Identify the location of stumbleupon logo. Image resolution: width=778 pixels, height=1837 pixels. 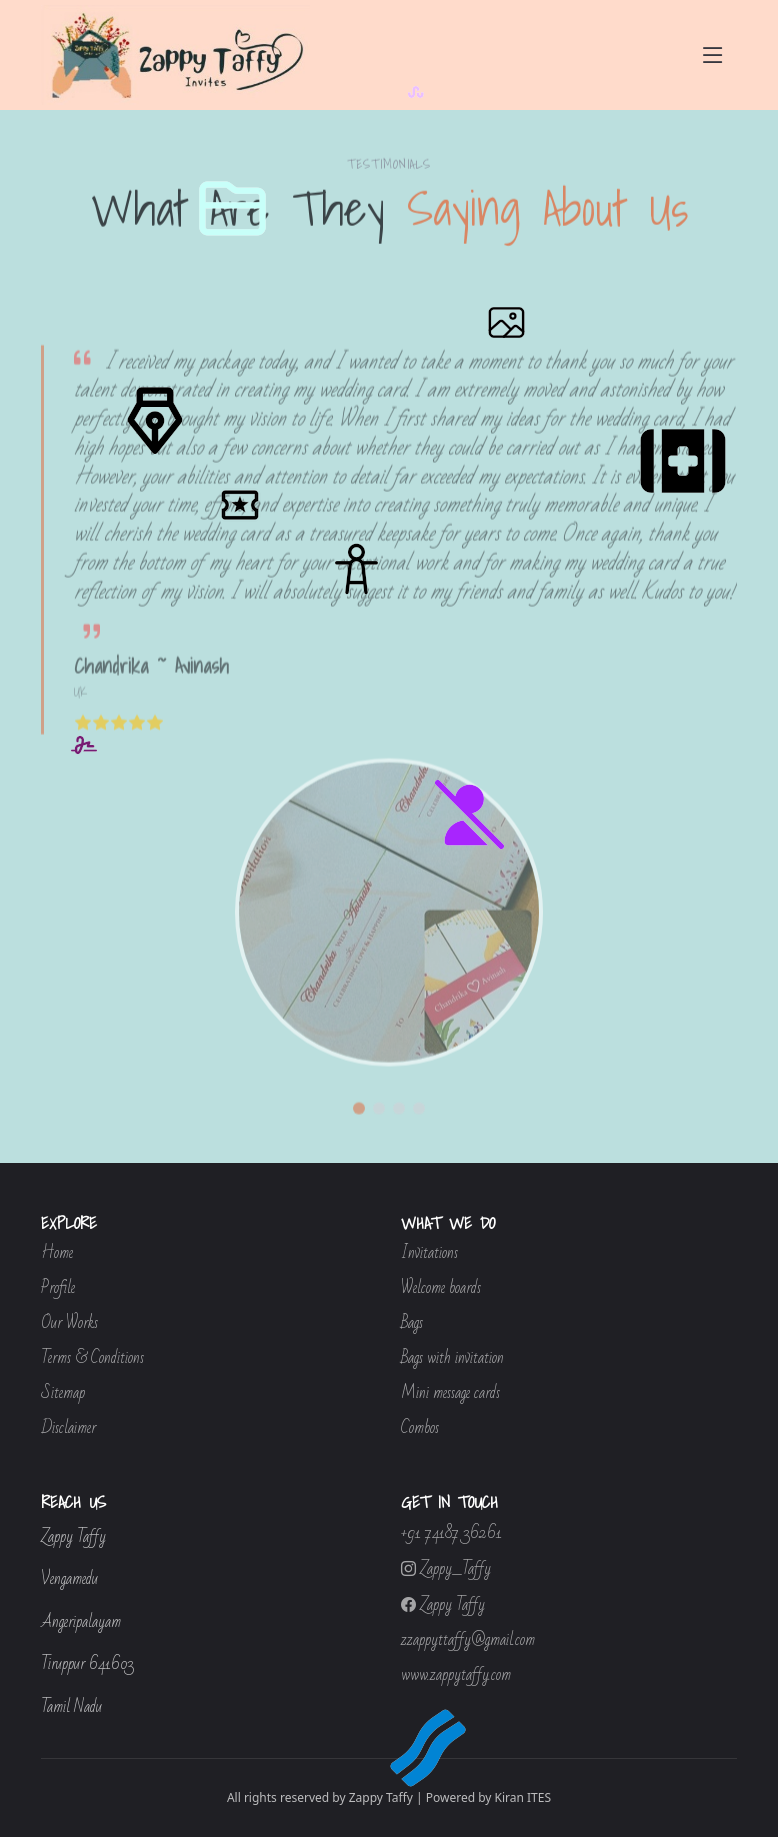
(416, 92).